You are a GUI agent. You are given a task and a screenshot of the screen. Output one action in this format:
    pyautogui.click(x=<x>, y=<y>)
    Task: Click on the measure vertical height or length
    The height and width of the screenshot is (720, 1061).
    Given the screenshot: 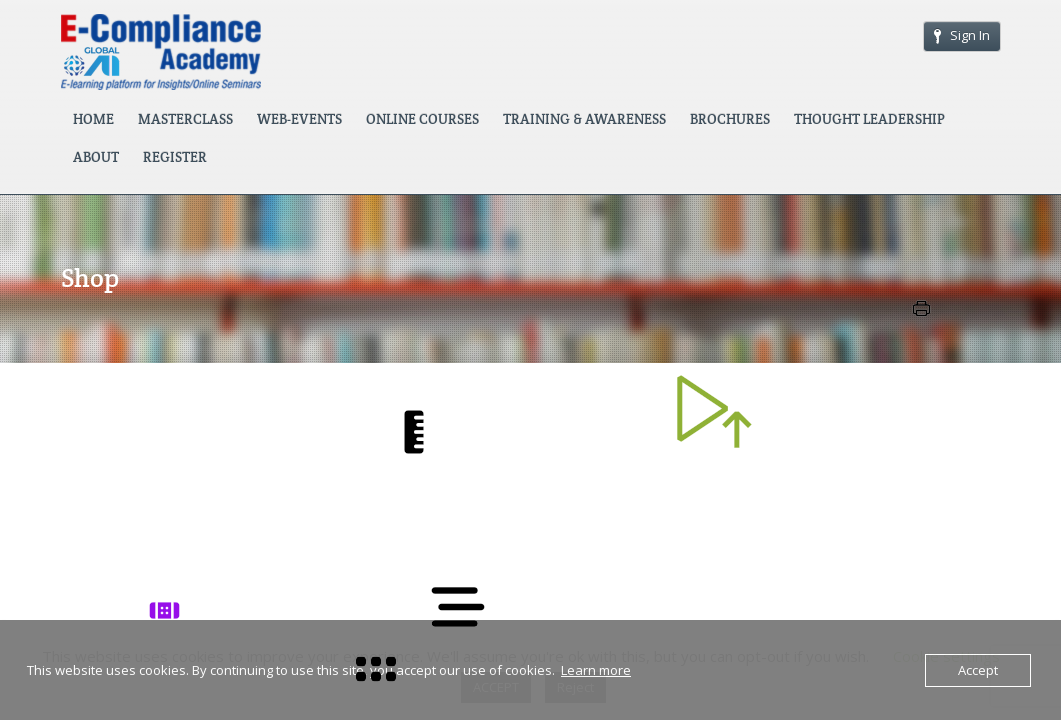 What is the action you would take?
    pyautogui.click(x=414, y=432)
    